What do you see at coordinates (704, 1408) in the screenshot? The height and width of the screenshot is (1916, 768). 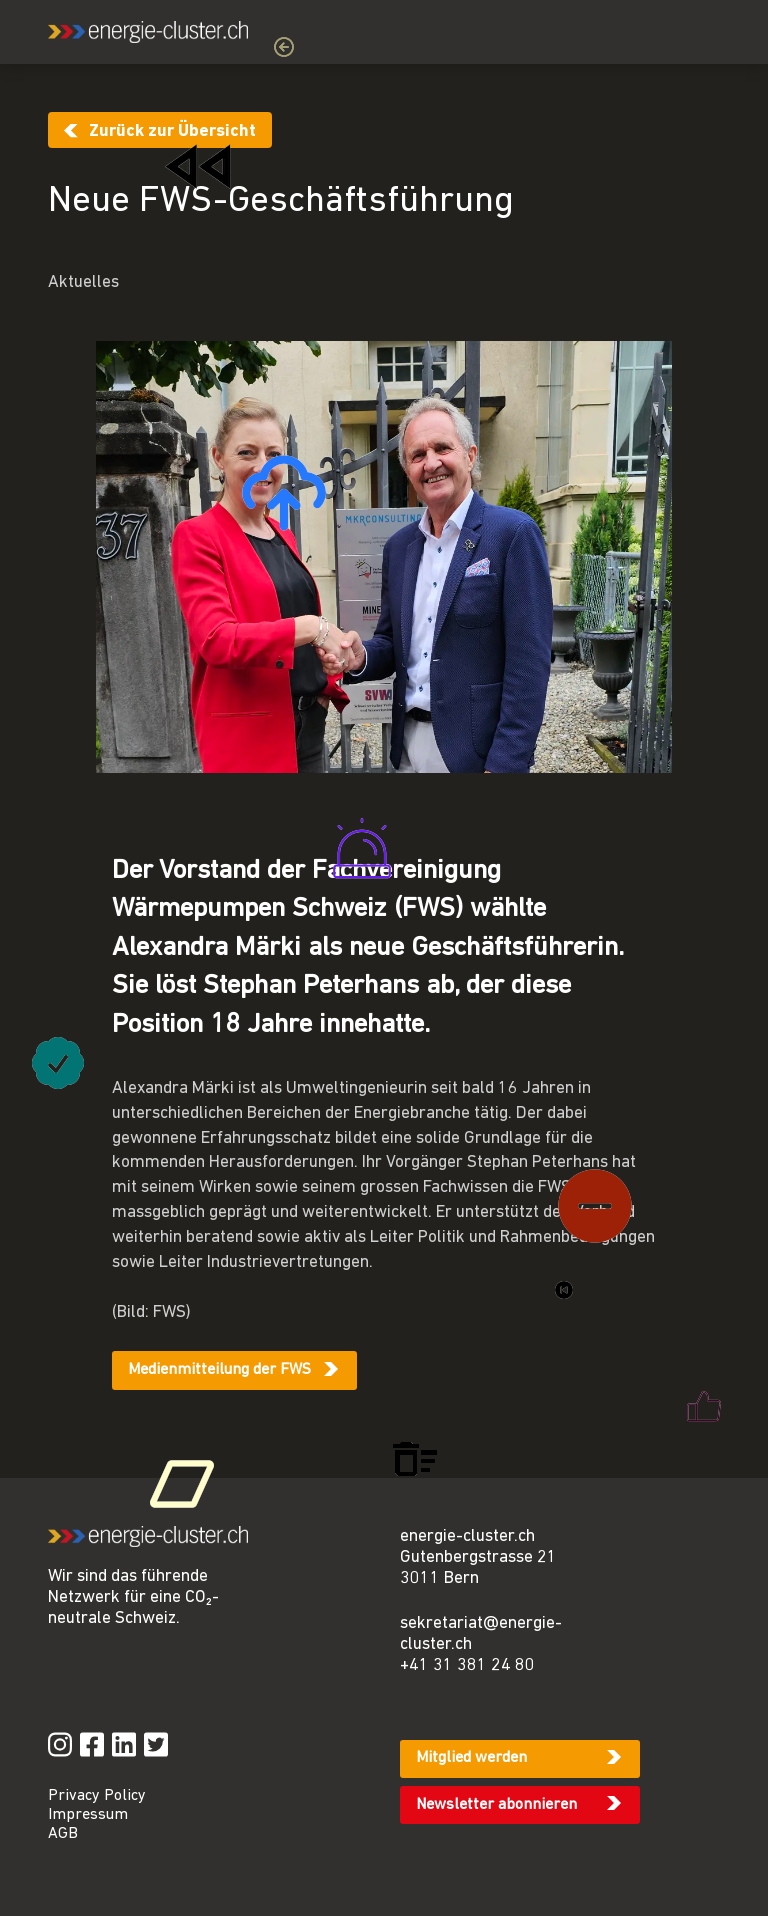 I see `like or approve content` at bounding box center [704, 1408].